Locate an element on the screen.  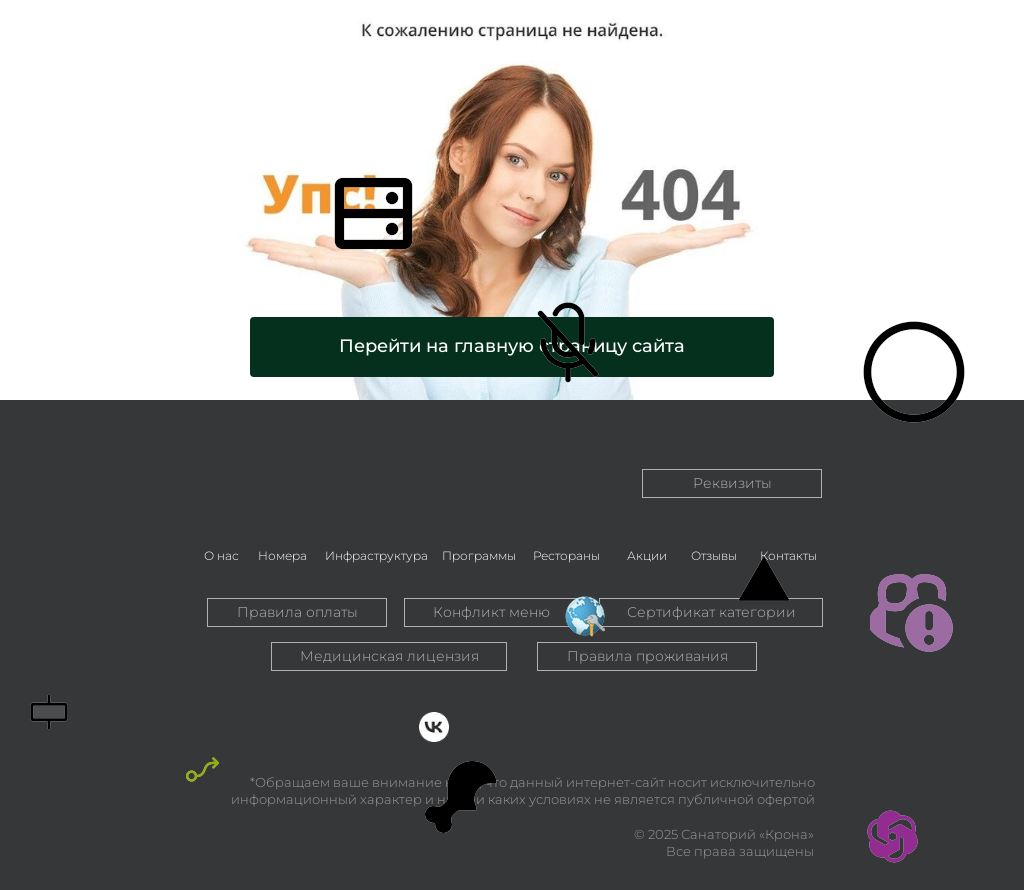
unselected radio button or checkbox option is located at coordinates (914, 372).